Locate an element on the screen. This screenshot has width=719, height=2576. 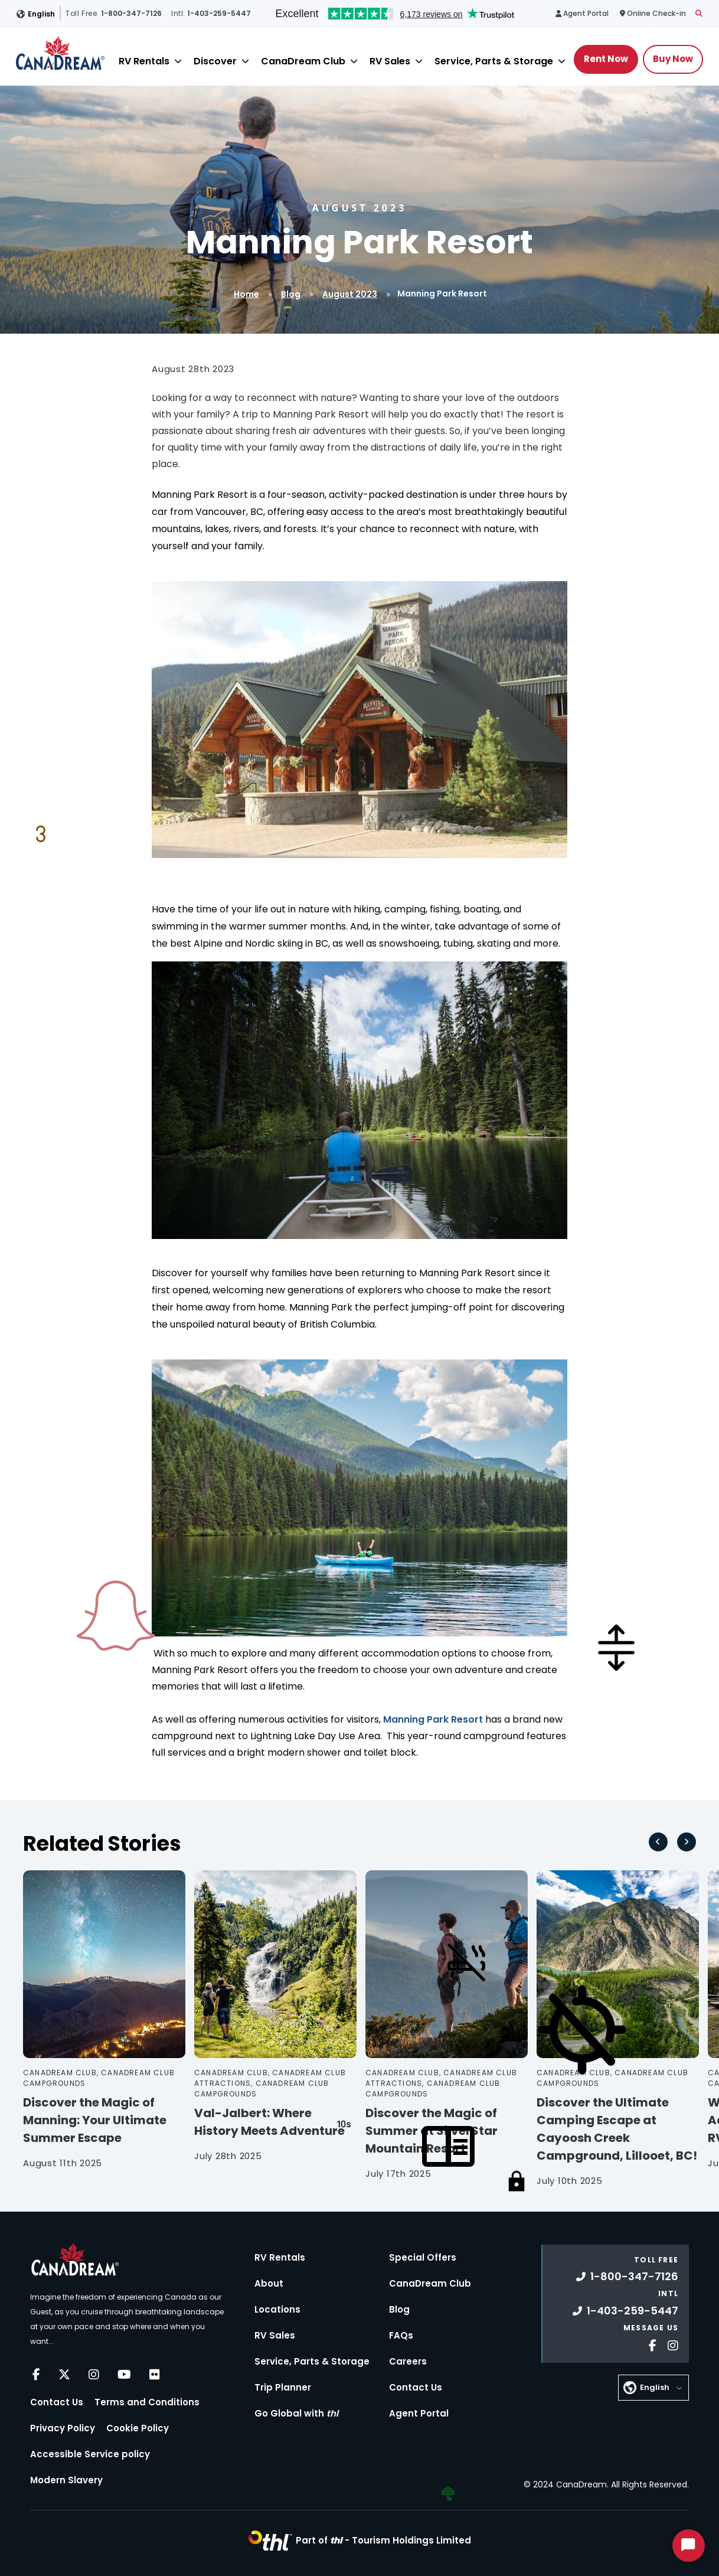
open Snapchat app is located at coordinates (116, 1617).